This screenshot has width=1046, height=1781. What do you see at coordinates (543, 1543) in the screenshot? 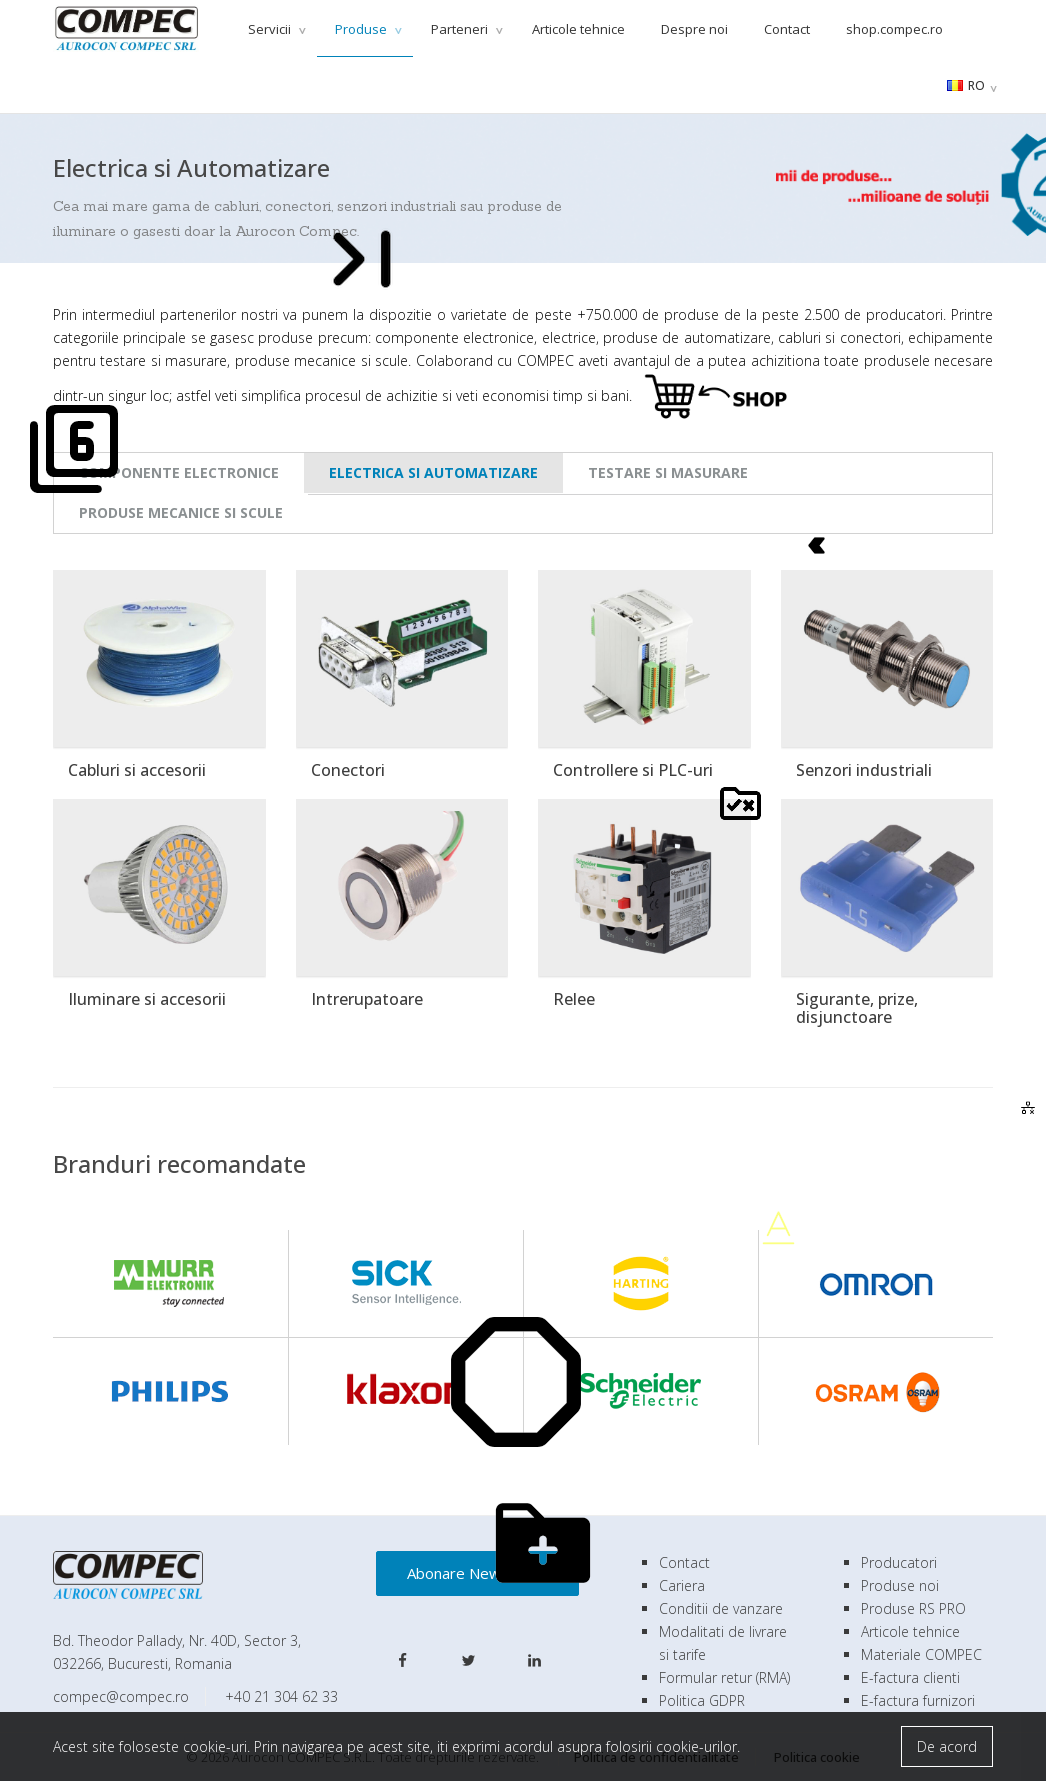
I see `create a new folder` at bounding box center [543, 1543].